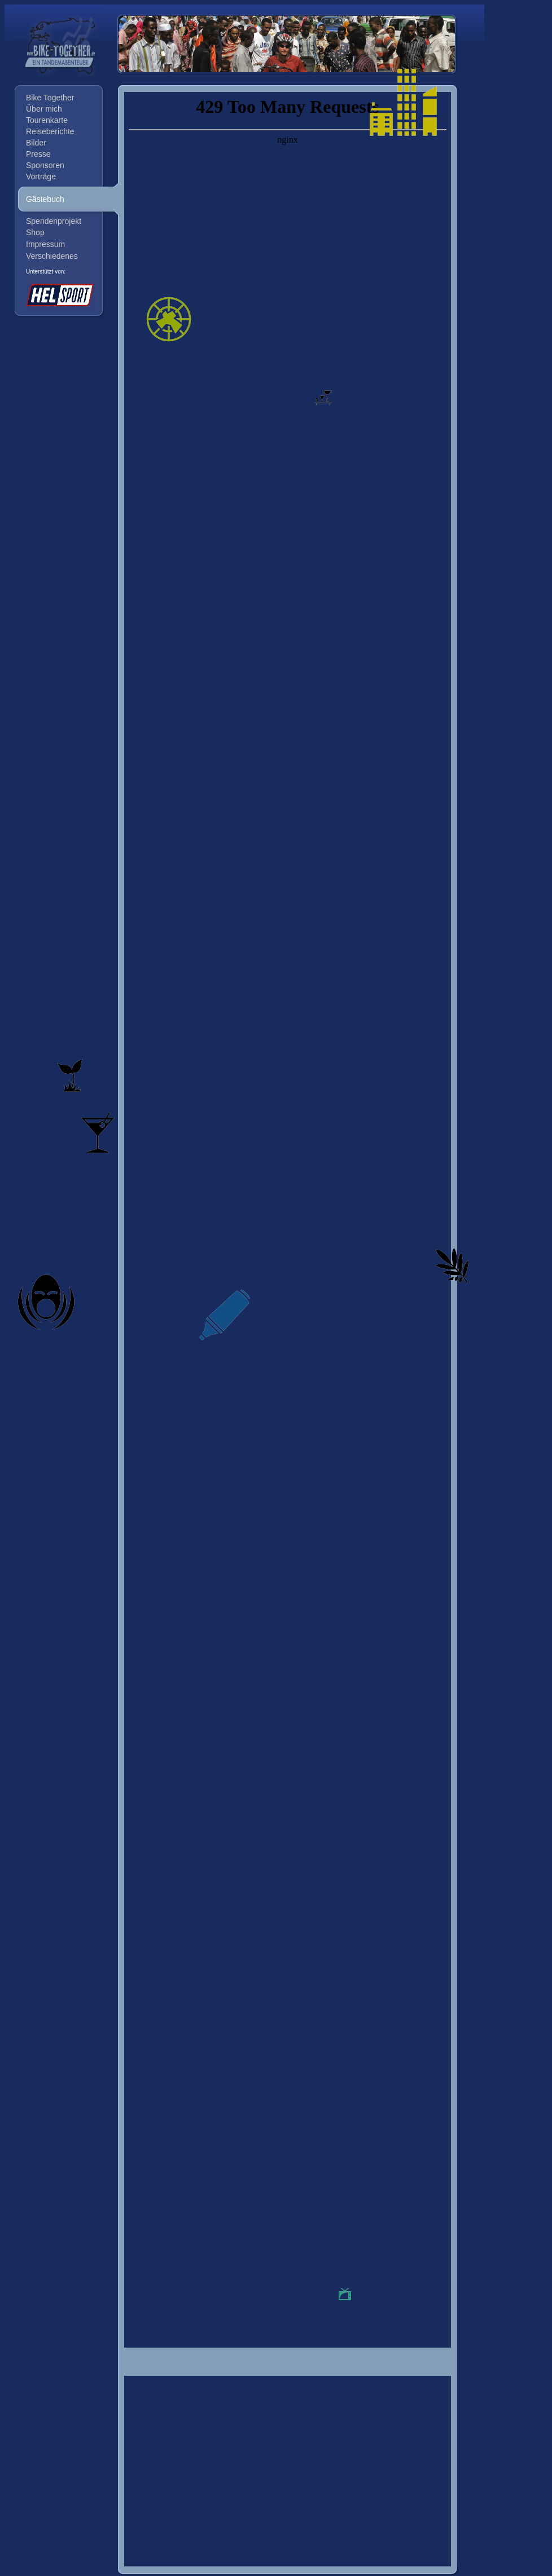  I want to click on access tv or video streaming features, so click(345, 2294).